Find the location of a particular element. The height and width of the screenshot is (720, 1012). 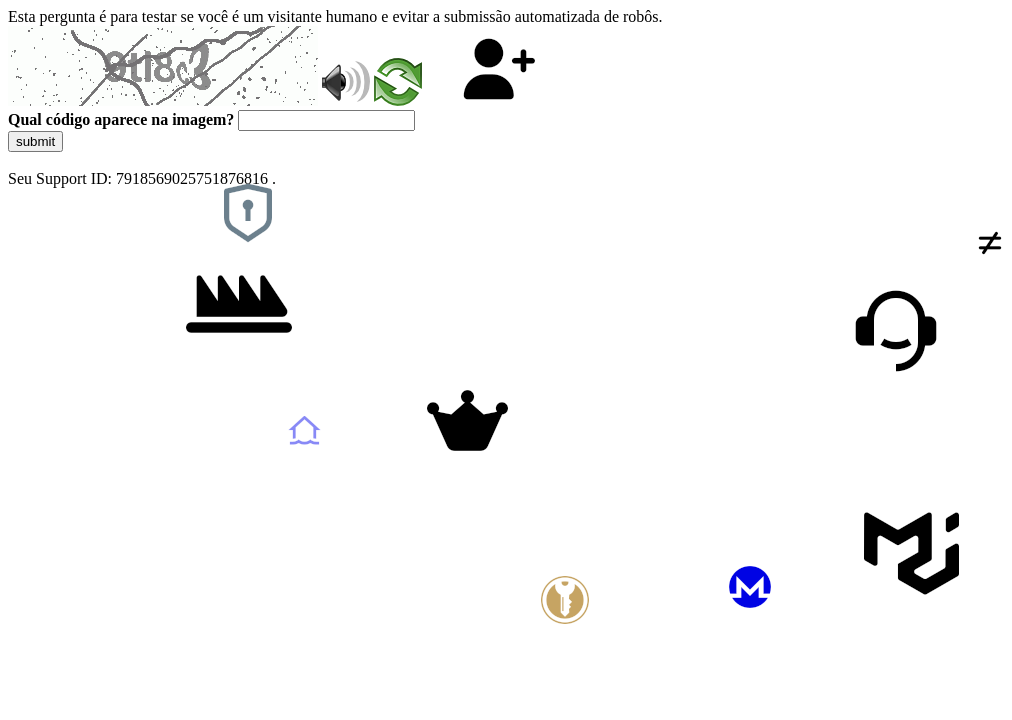

indicates values are not equal or mismatched is located at coordinates (990, 243).